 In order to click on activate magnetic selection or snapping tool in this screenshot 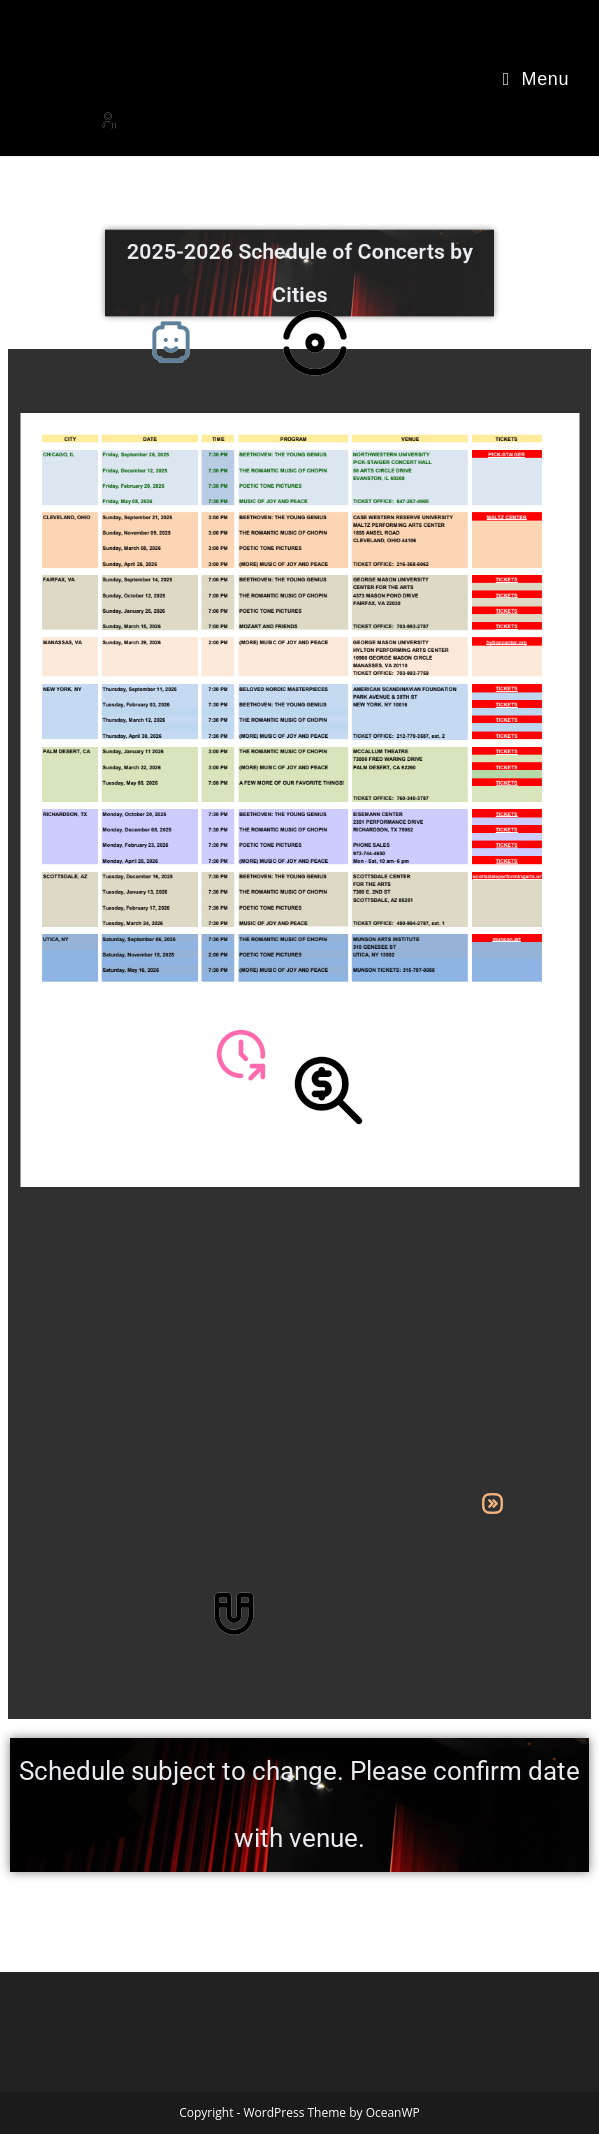, I will do `click(234, 1612)`.